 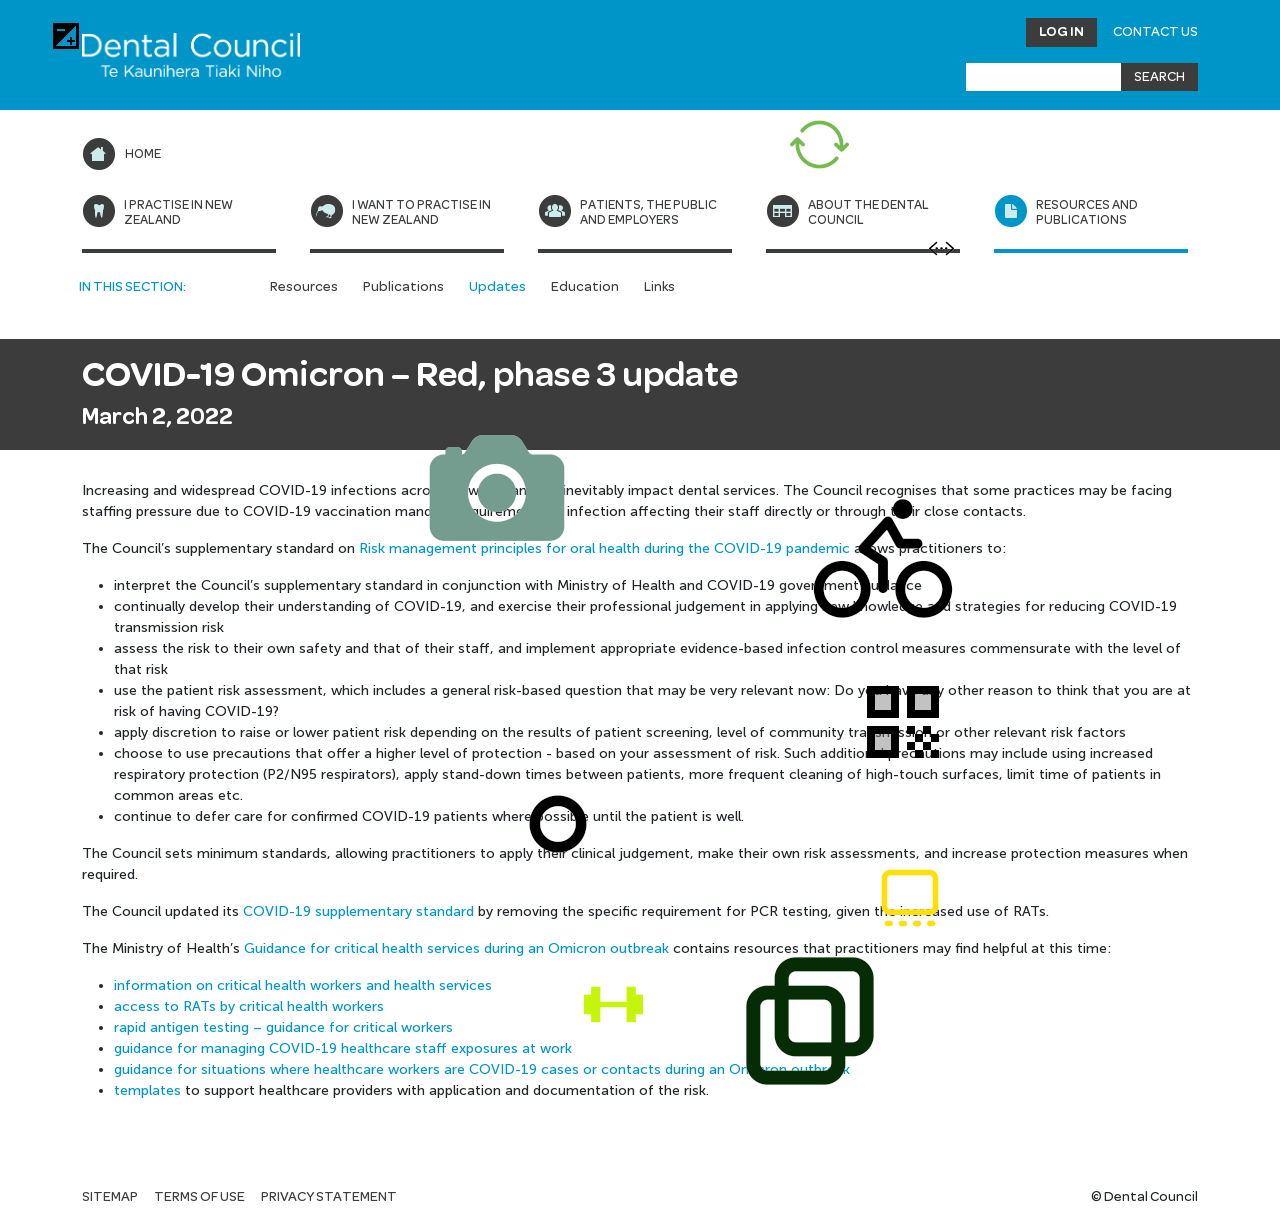 I want to click on adjust image exposure settings, so click(x=66, y=36).